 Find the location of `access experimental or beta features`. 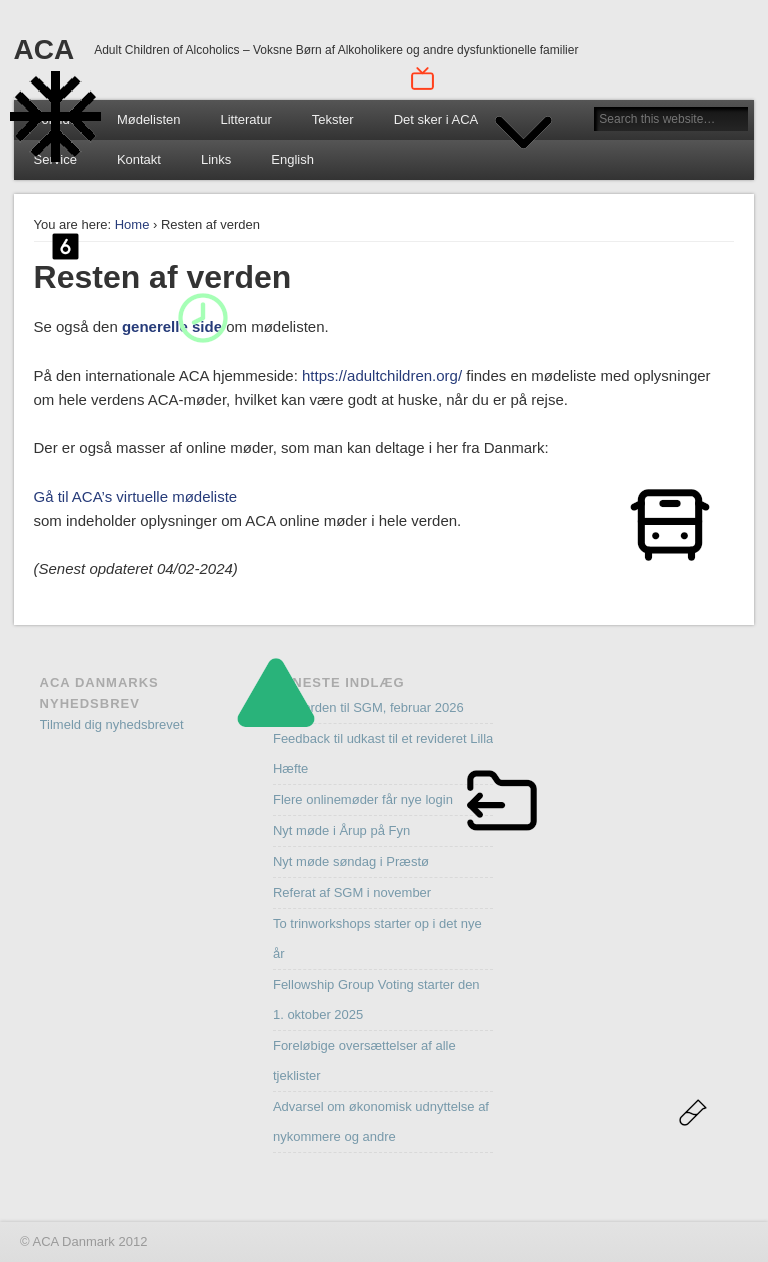

access experimental or beta features is located at coordinates (692, 1112).